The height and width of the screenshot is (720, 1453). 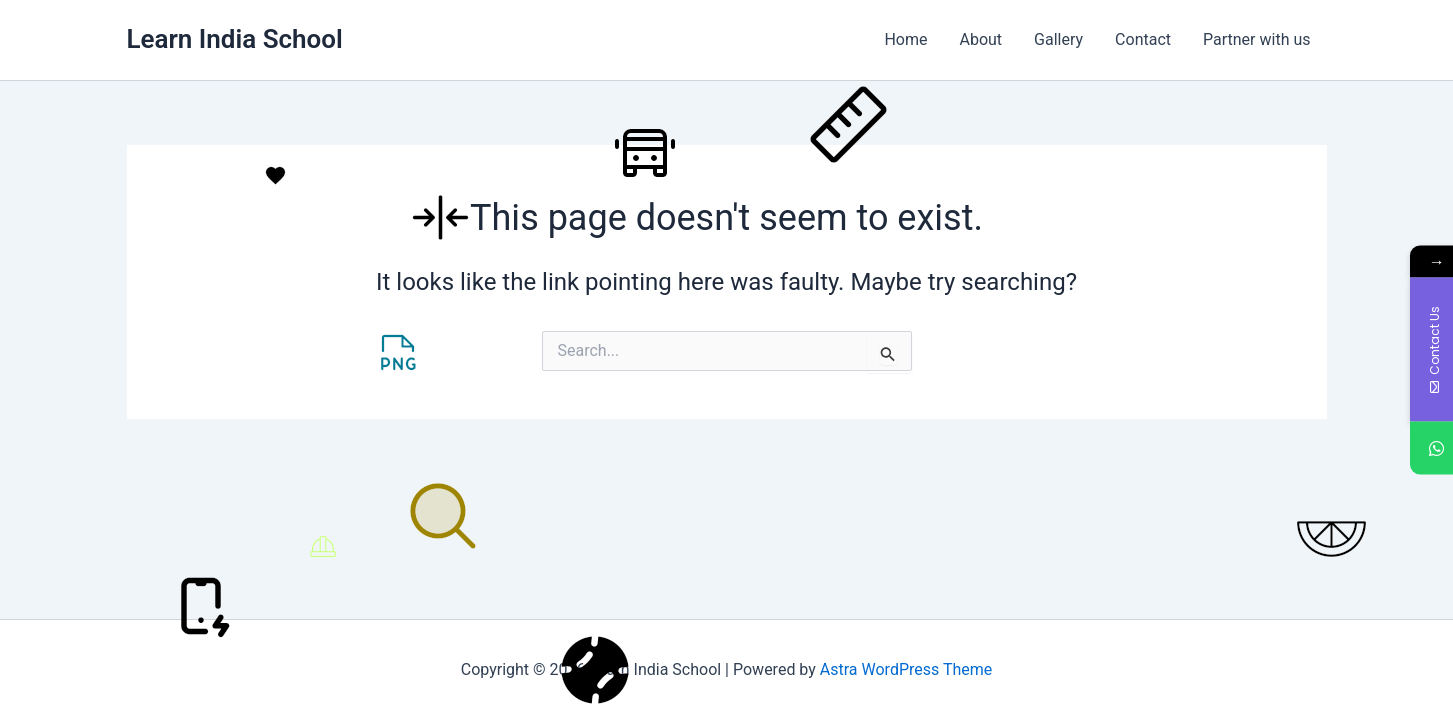 What do you see at coordinates (275, 175) in the screenshot?
I see `add to favorites` at bounding box center [275, 175].